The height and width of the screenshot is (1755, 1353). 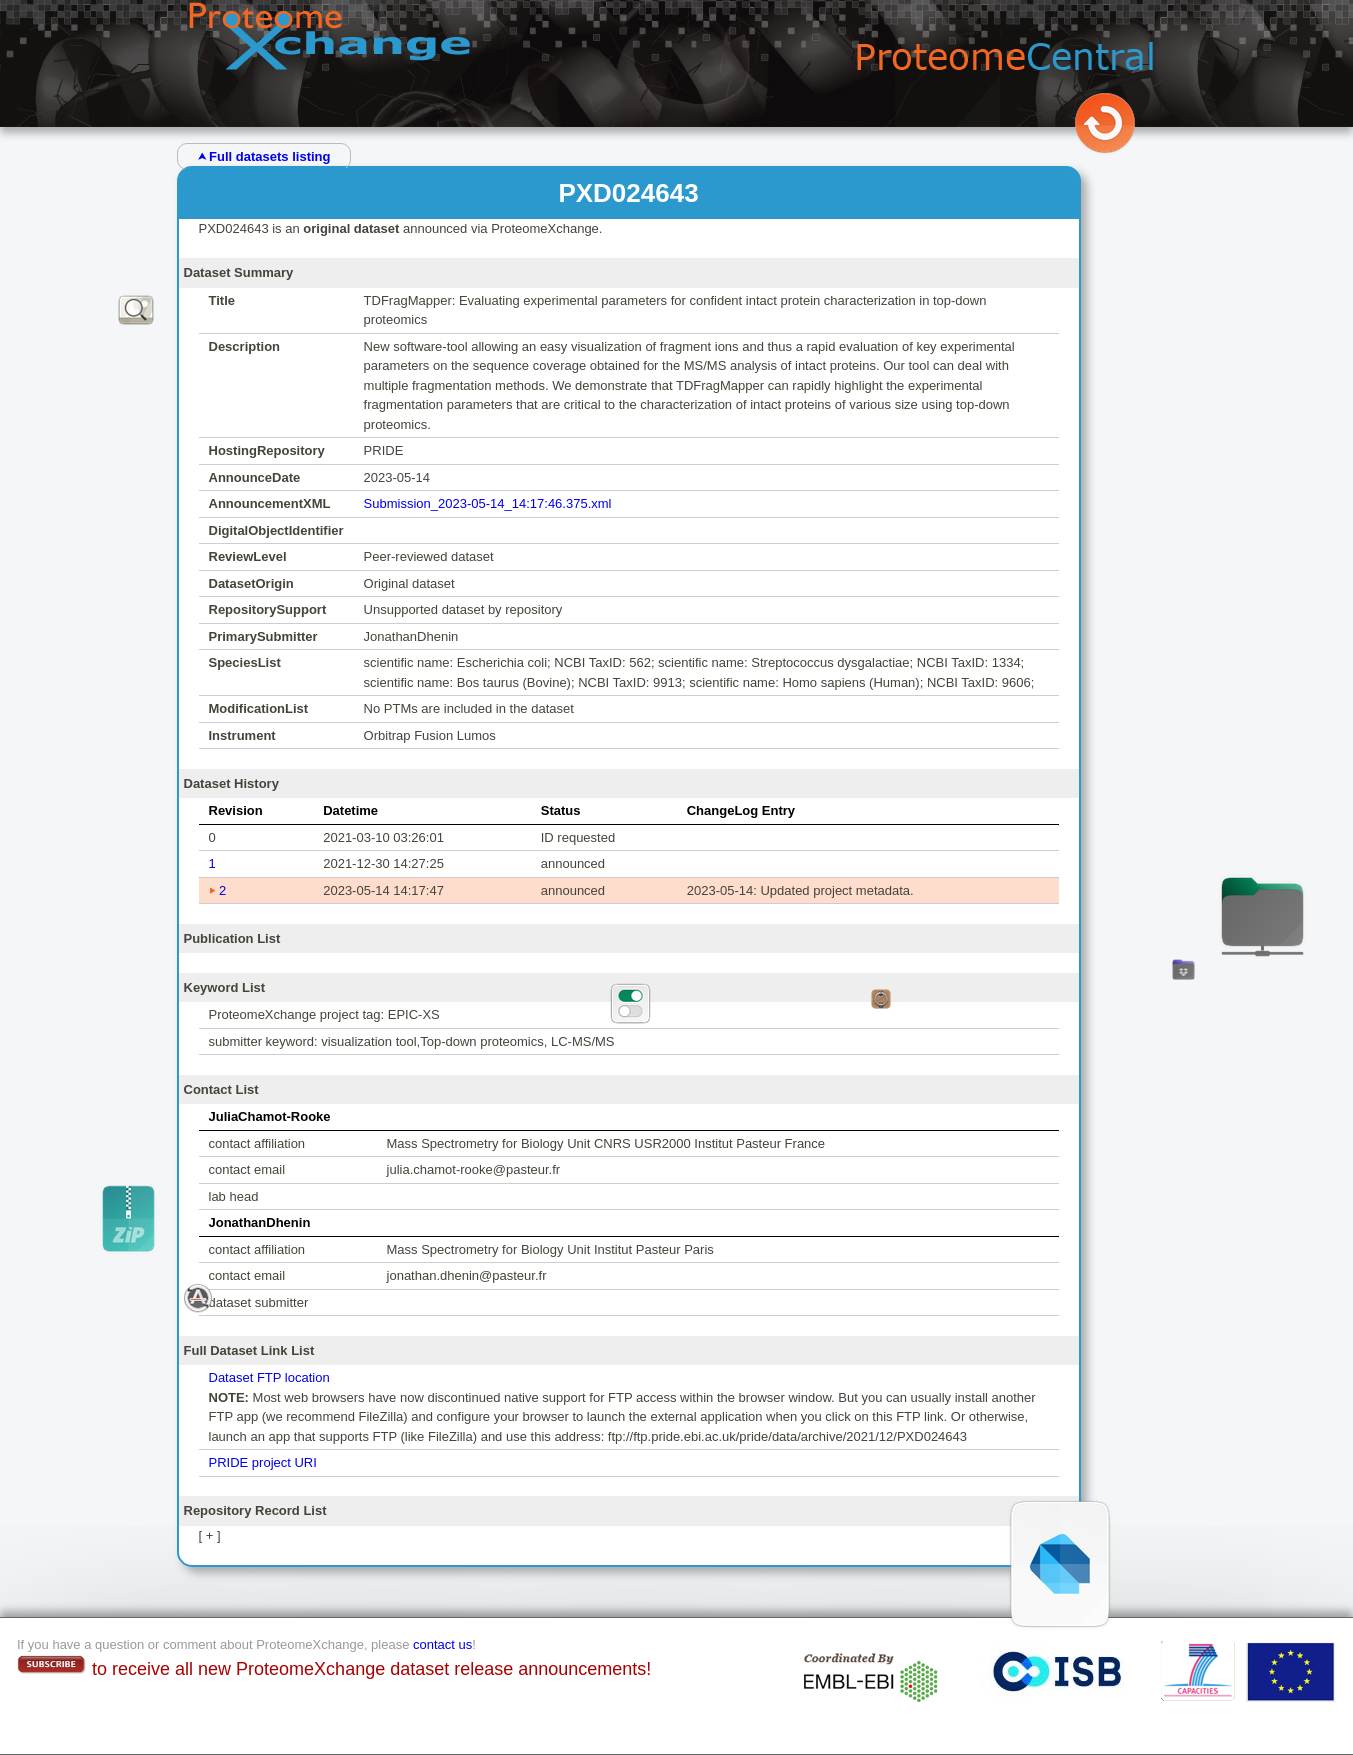 I want to click on open your dropbox synced folder, so click(x=1183, y=969).